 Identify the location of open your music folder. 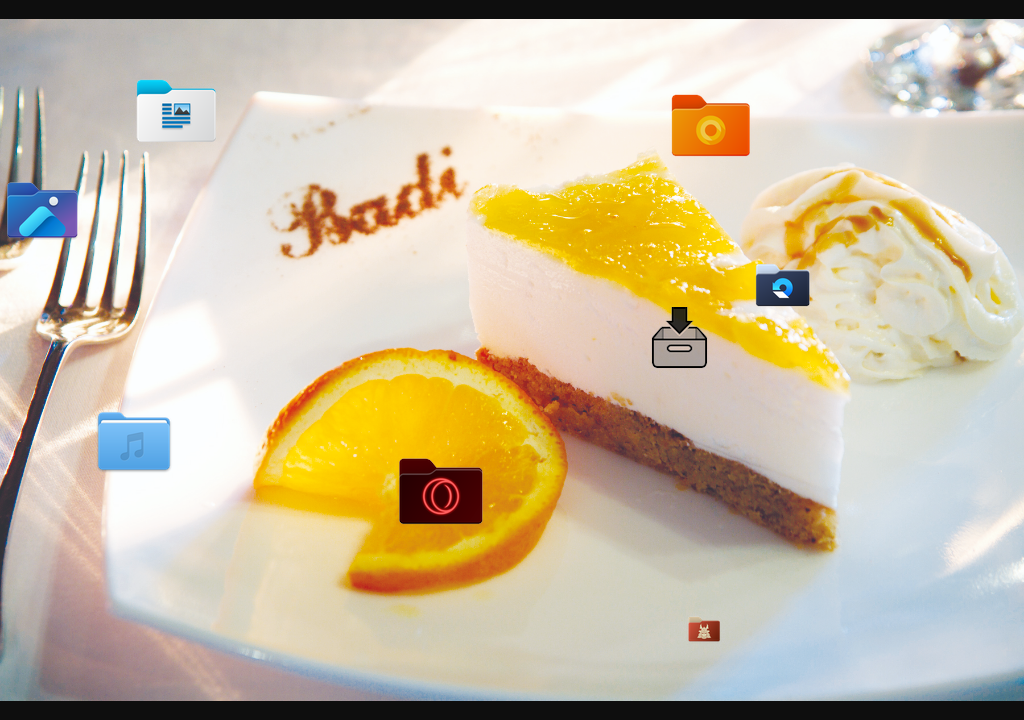
(134, 441).